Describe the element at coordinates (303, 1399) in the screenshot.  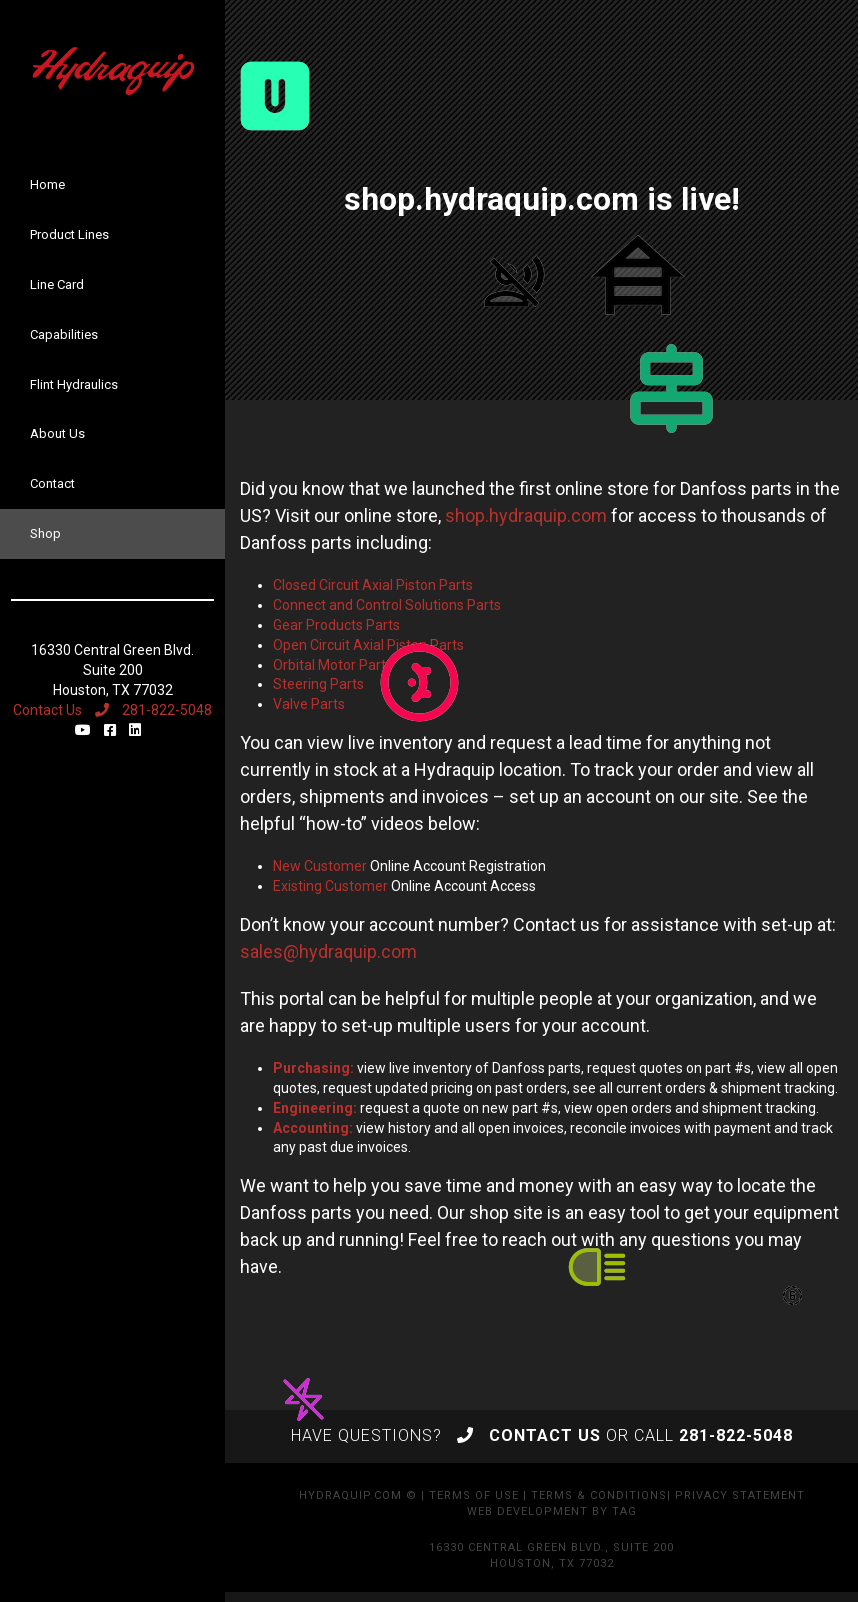
I see `flash or lightning feature disabled` at that location.